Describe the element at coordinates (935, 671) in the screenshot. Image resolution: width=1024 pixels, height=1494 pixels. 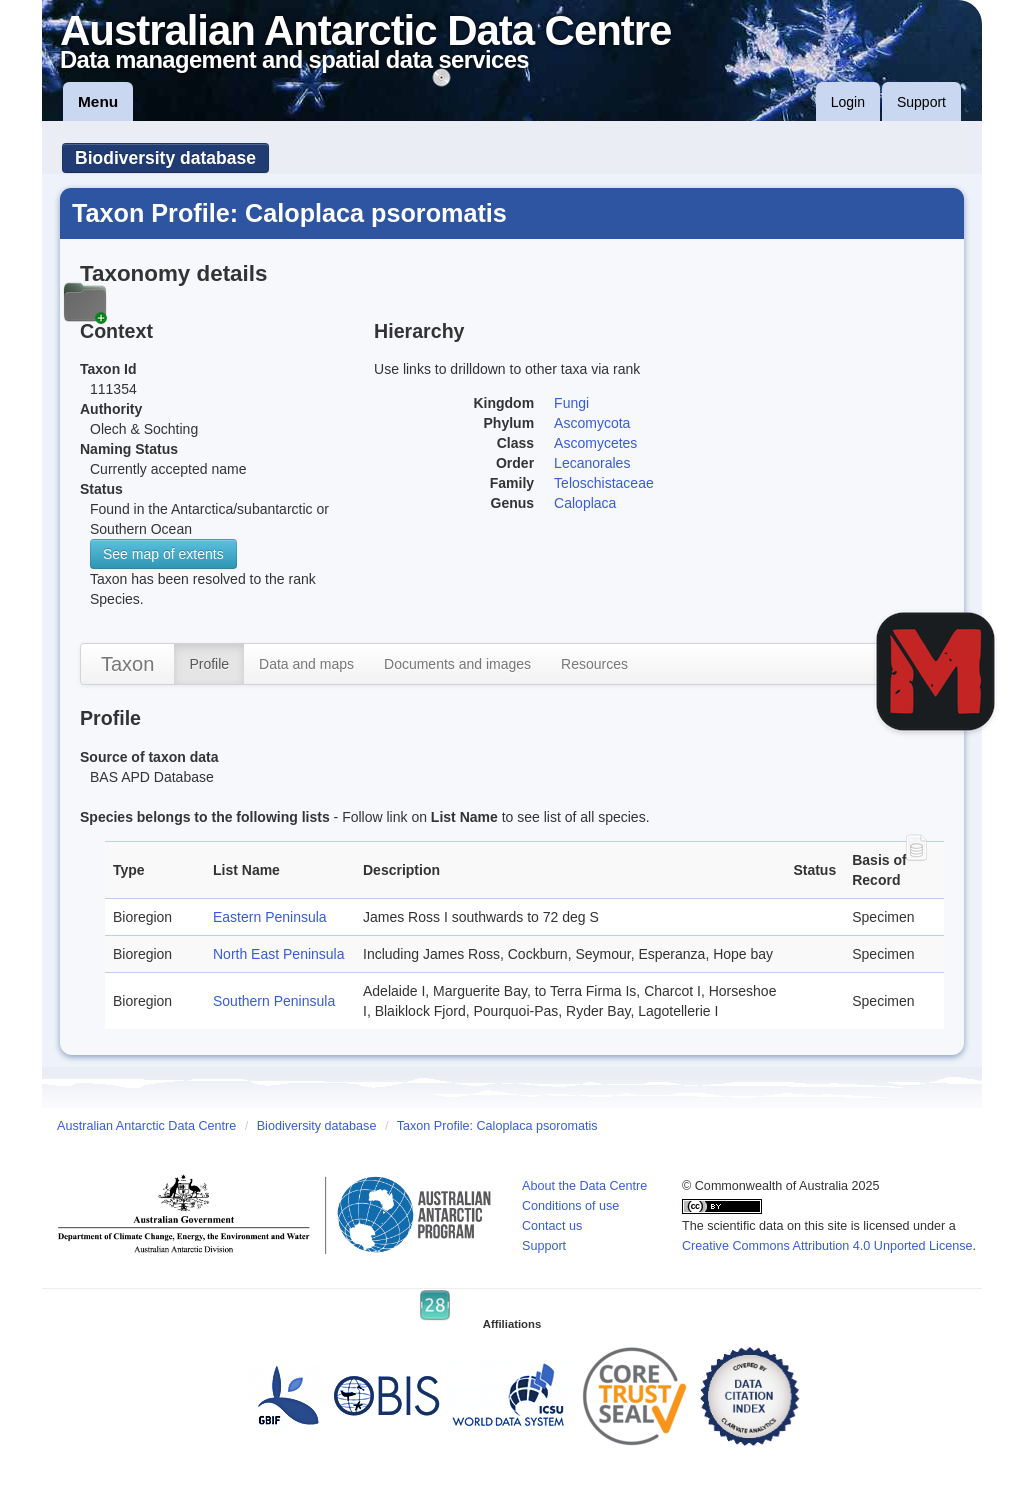
I see `launch Metro 2033 game` at that location.